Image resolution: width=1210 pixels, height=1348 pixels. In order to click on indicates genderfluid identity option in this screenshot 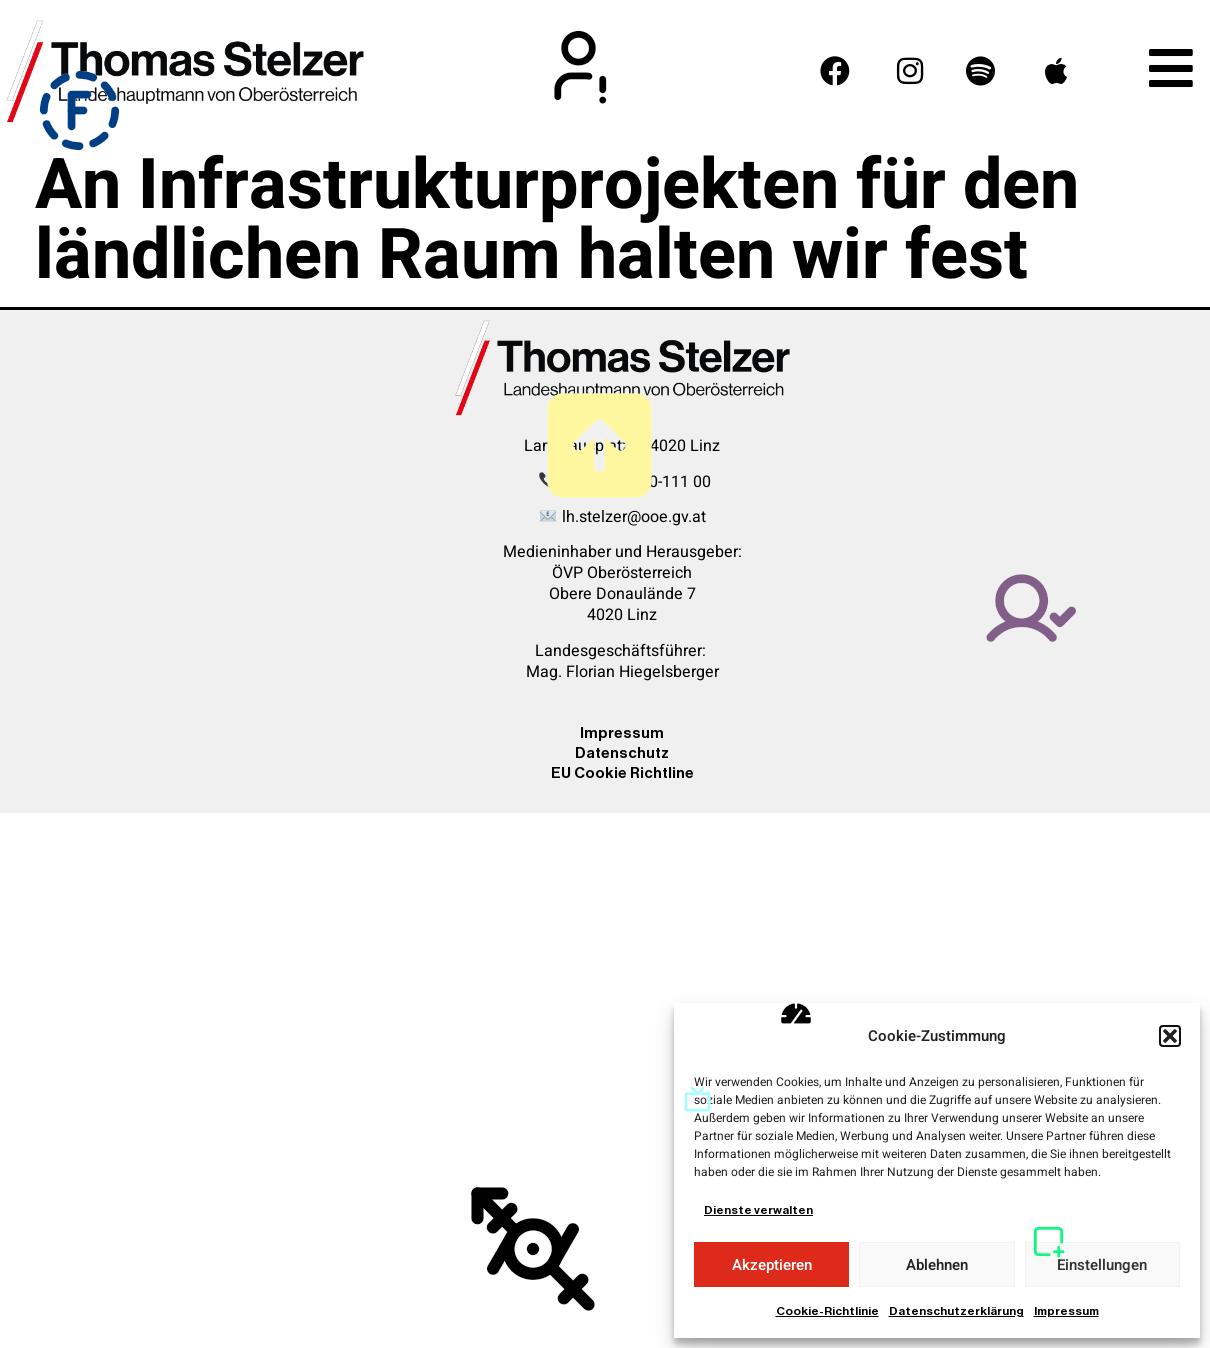, I will do `click(533, 1249)`.